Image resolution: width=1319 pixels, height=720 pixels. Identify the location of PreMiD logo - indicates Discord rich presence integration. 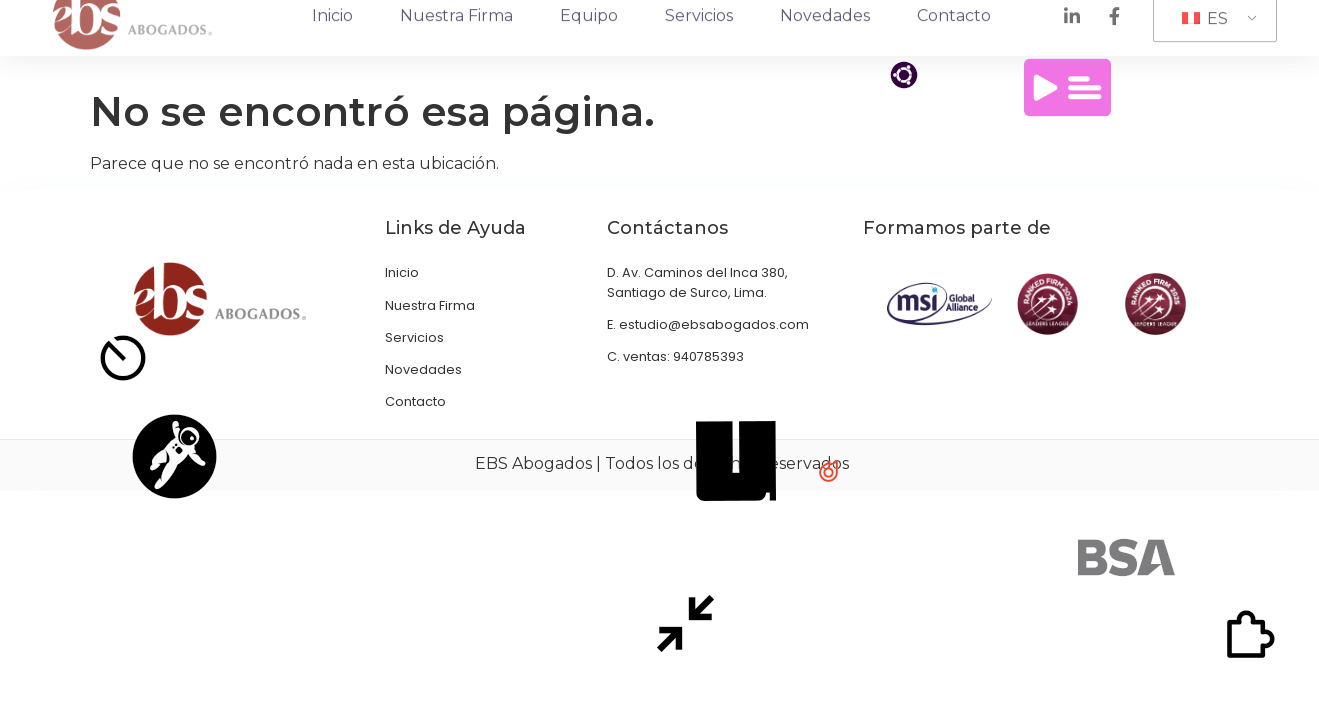
(1067, 87).